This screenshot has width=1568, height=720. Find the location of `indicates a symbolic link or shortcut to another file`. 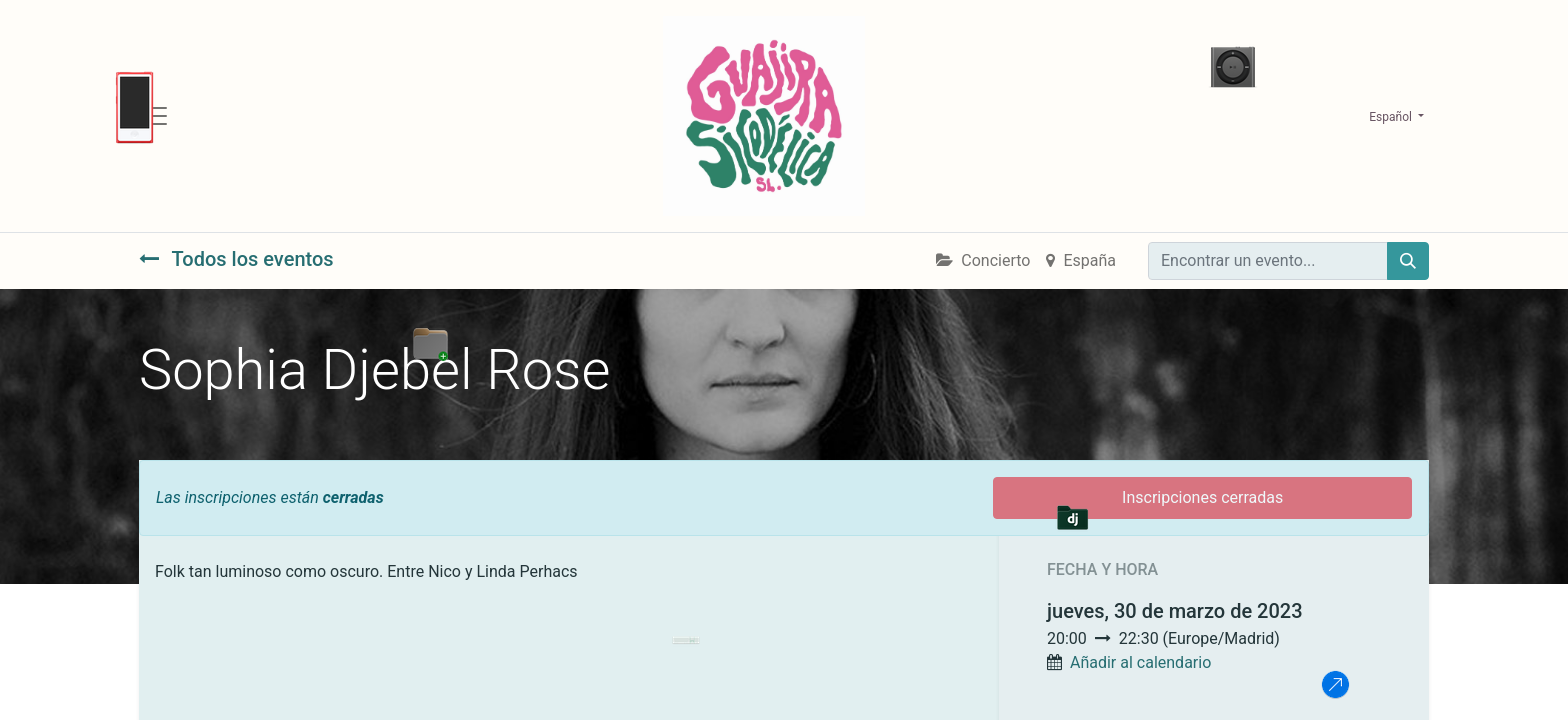

indicates a symbolic link or shortcut to another file is located at coordinates (1335, 684).